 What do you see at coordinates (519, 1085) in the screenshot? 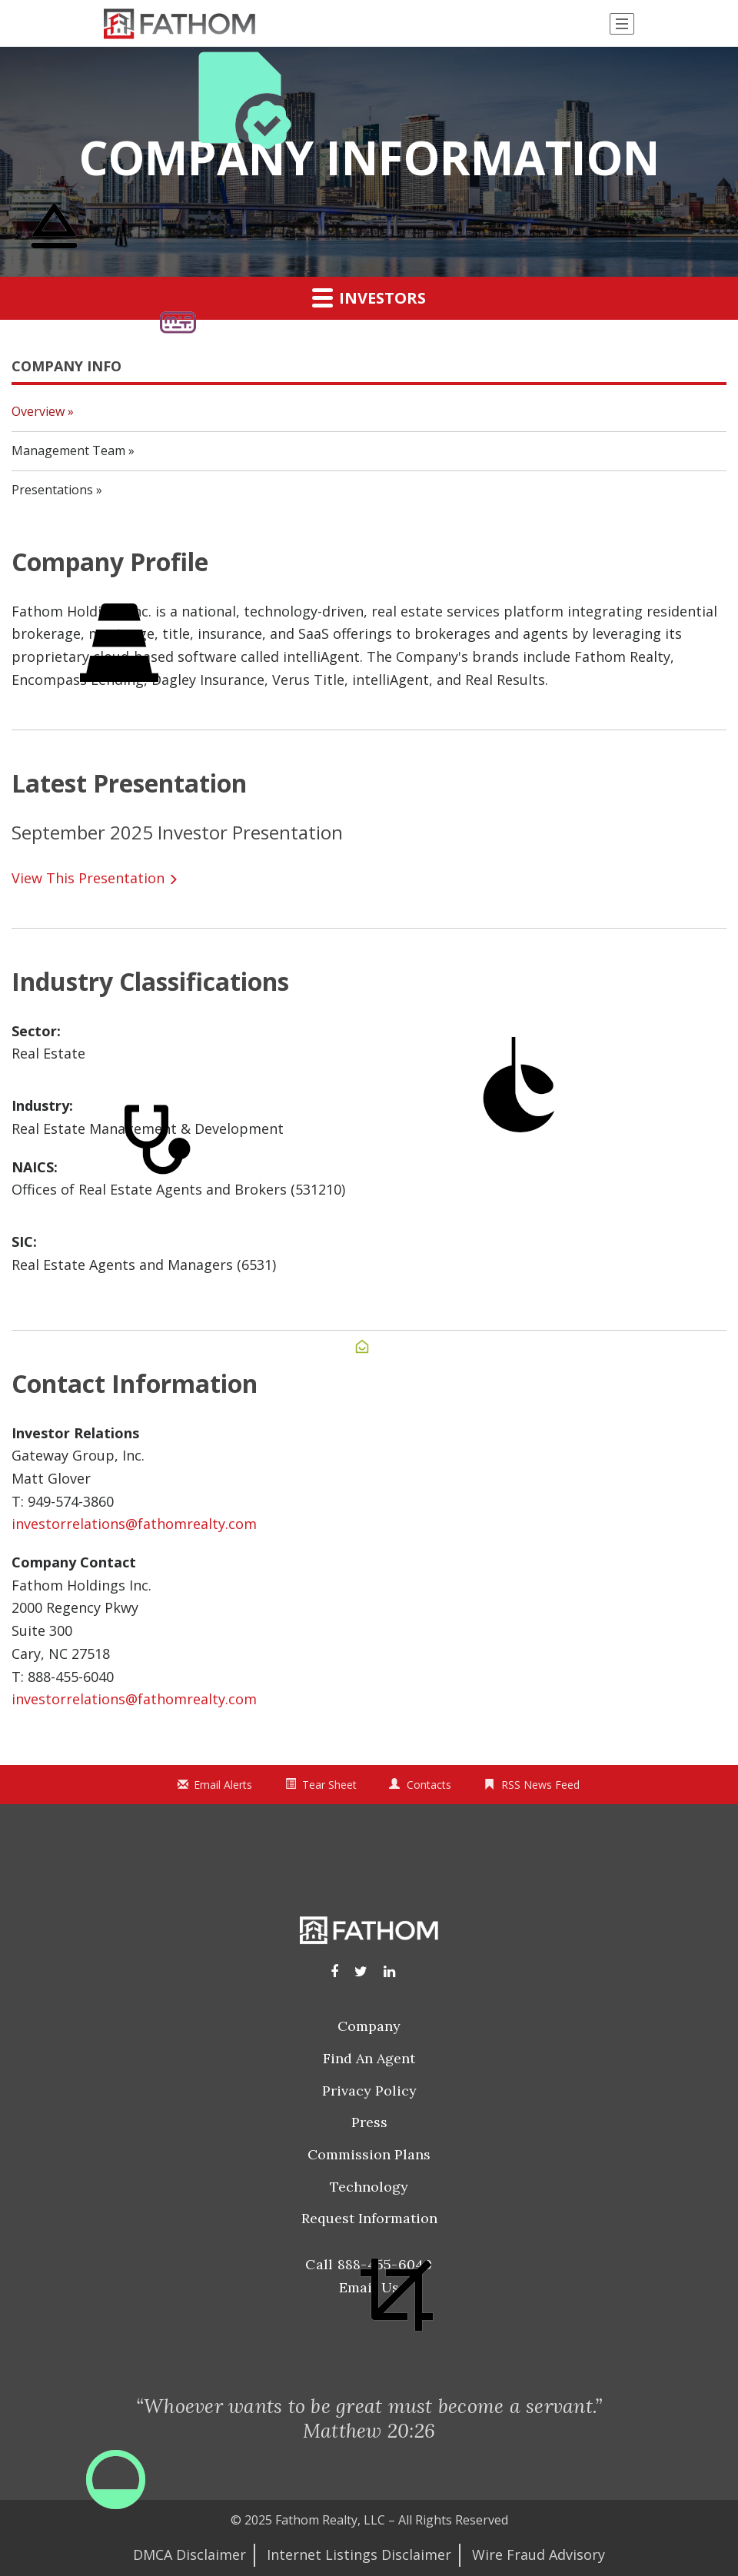
I see `link to CNES (French space agency) website` at bounding box center [519, 1085].